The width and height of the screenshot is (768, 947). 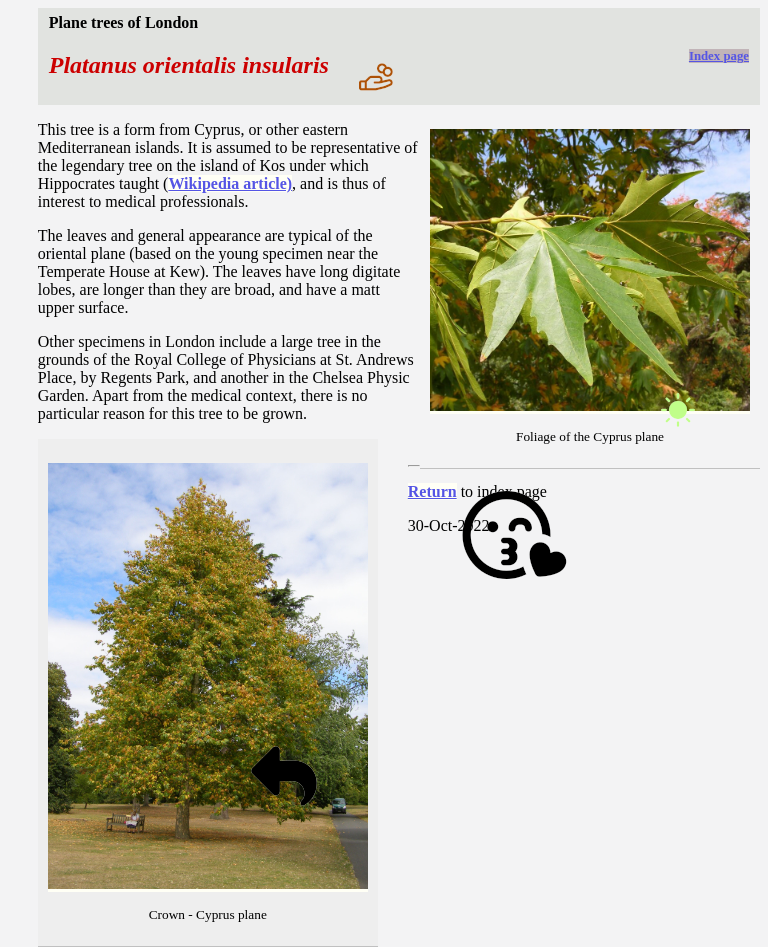 I want to click on make a payment or donation, so click(x=377, y=78).